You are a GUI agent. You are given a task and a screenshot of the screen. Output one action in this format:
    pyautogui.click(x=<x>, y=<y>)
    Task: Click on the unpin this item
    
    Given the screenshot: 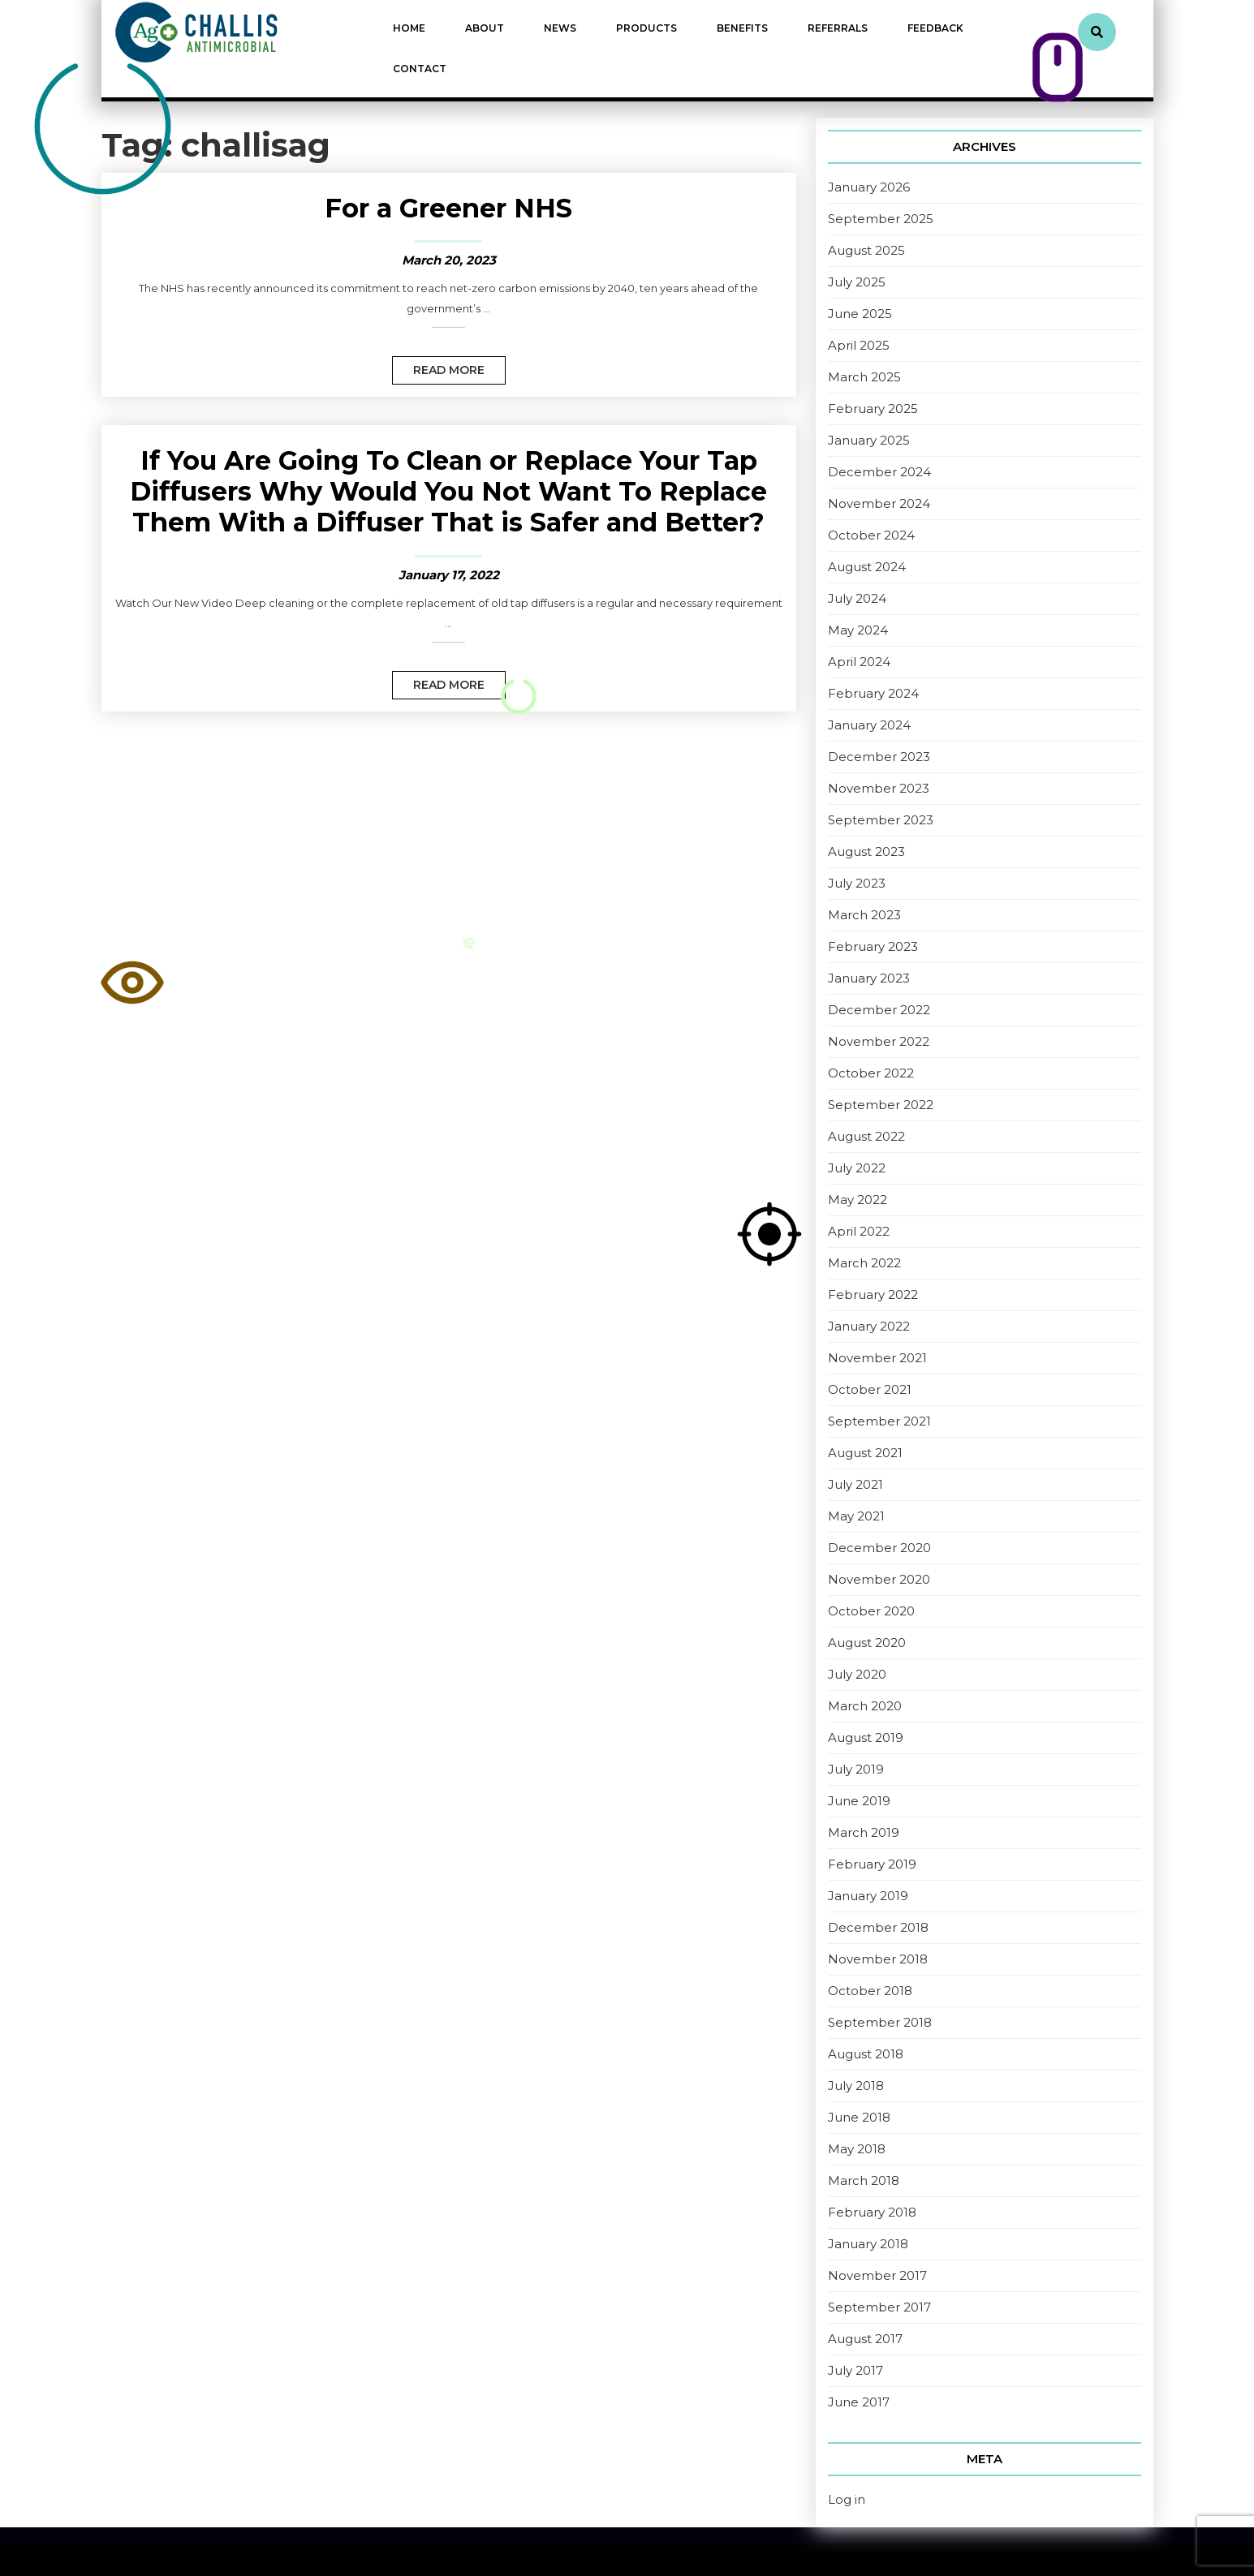 What is the action you would take?
    pyautogui.click(x=468, y=944)
    